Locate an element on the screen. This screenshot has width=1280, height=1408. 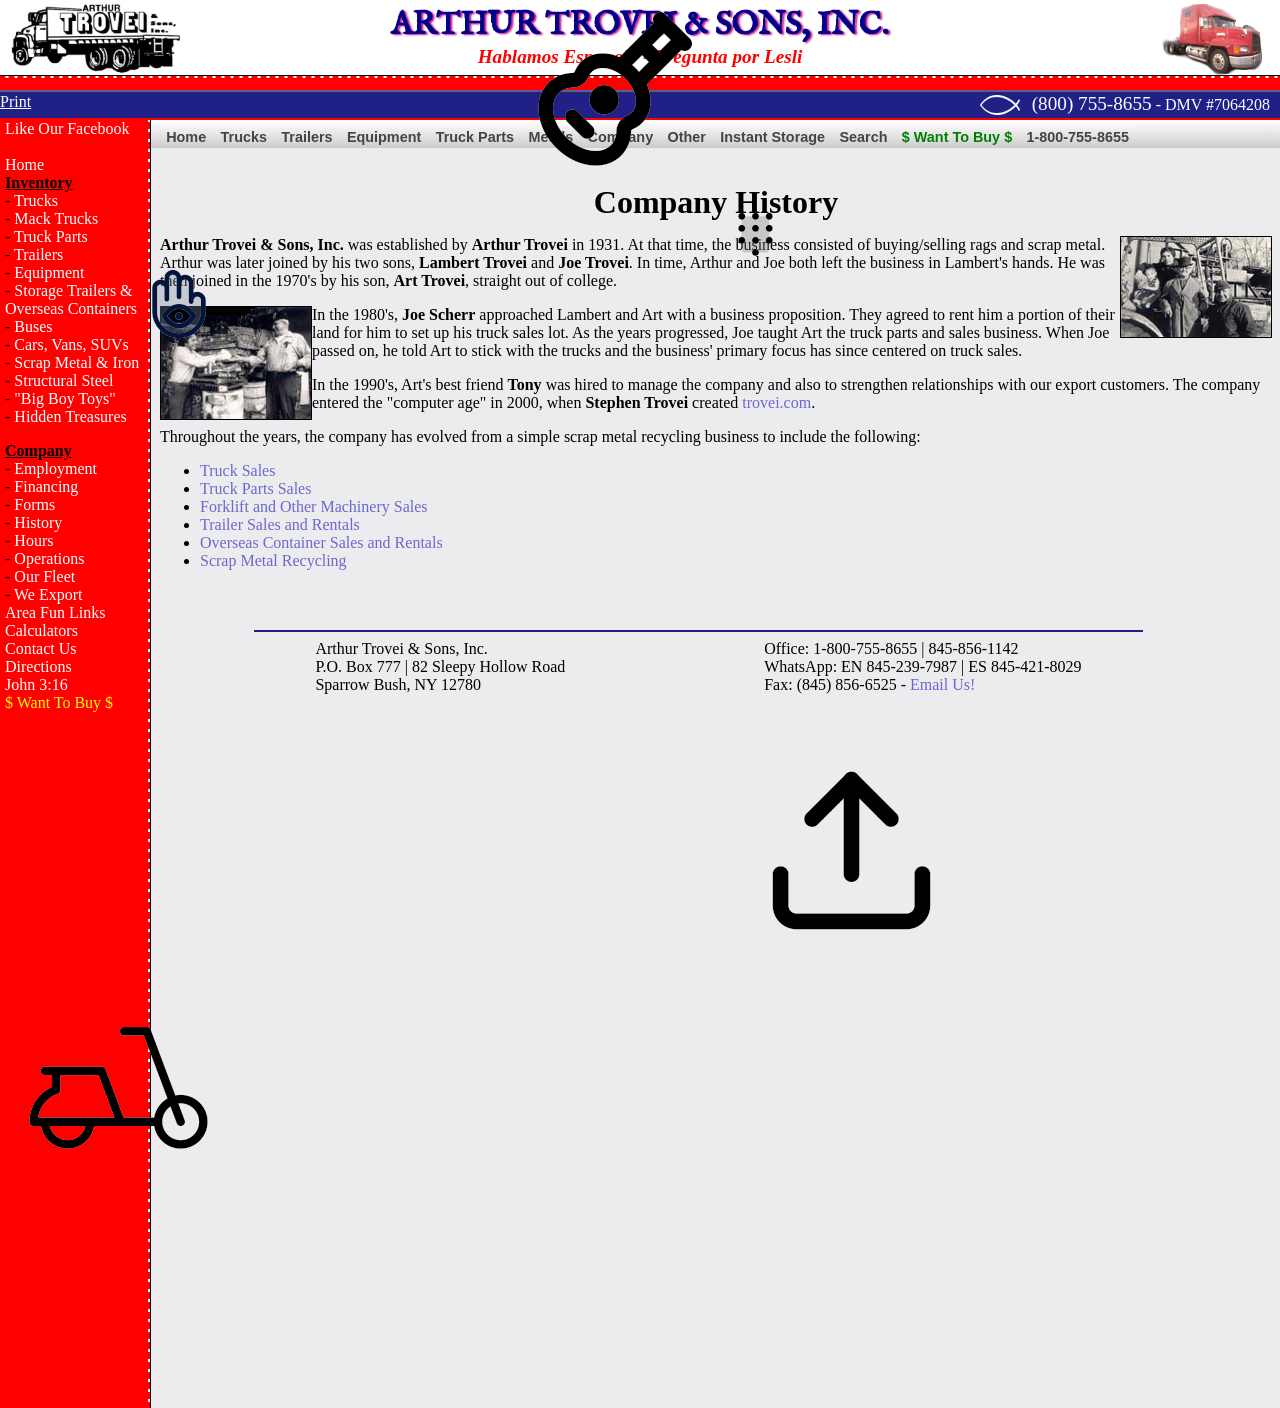
open numeric keypad for input is located at coordinates (755, 233).